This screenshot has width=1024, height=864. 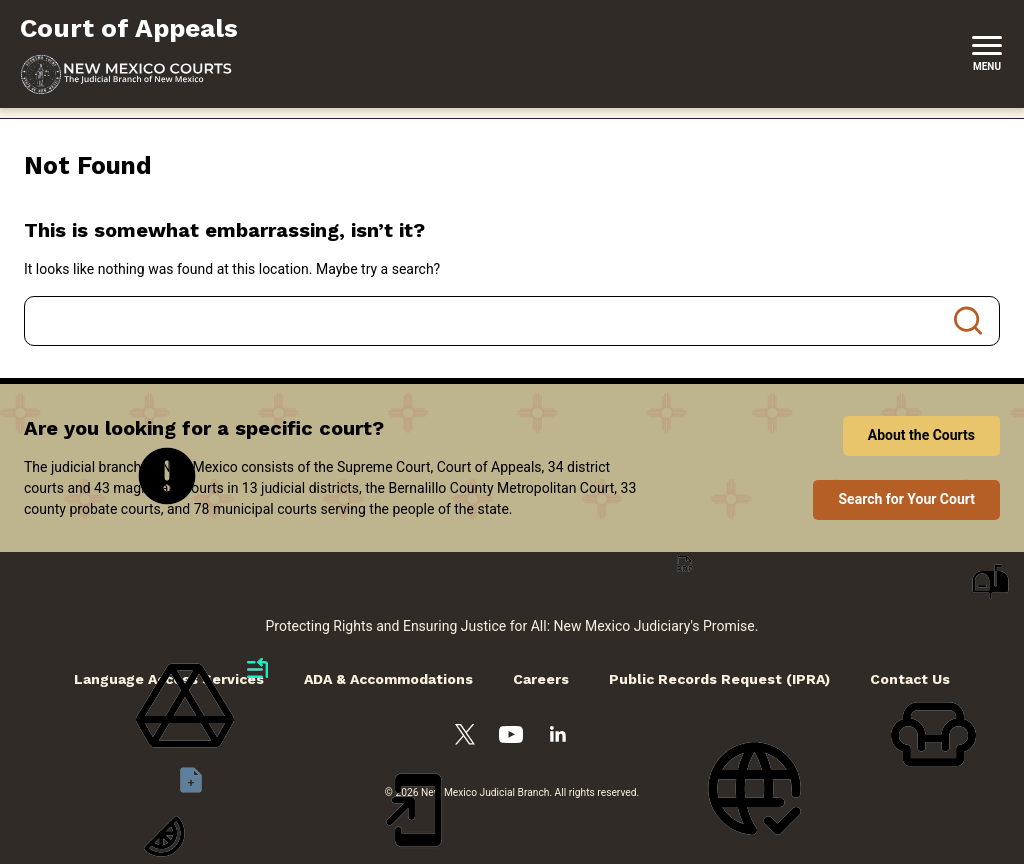 What do you see at coordinates (933, 735) in the screenshot?
I see `browse furniture or home decor items` at bounding box center [933, 735].